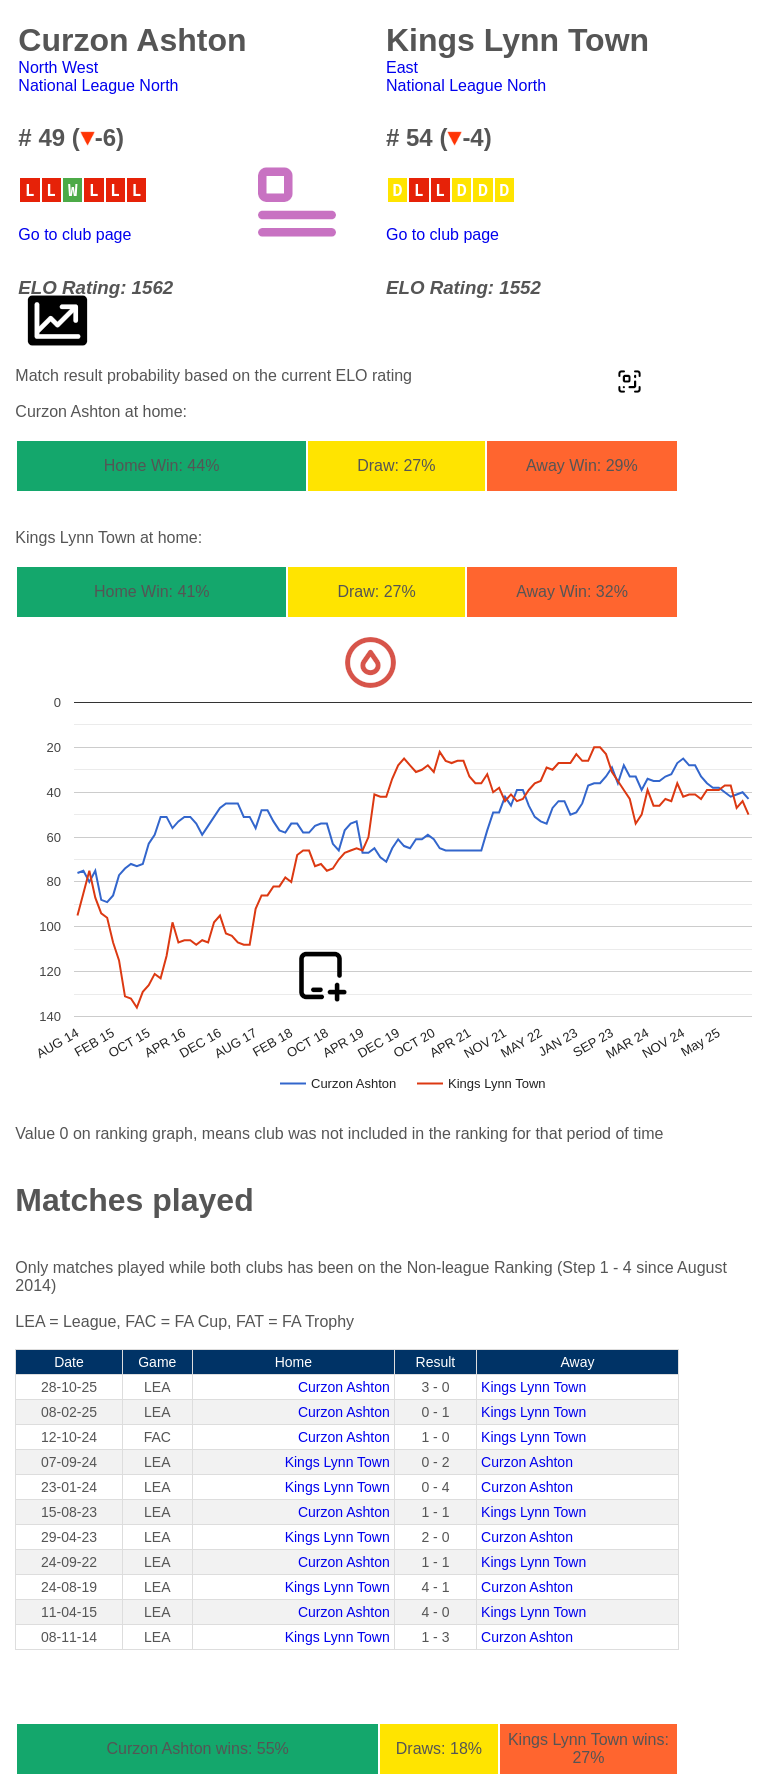 Image resolution: width=768 pixels, height=1777 pixels. I want to click on adjust ink or fluid settings, so click(370, 662).